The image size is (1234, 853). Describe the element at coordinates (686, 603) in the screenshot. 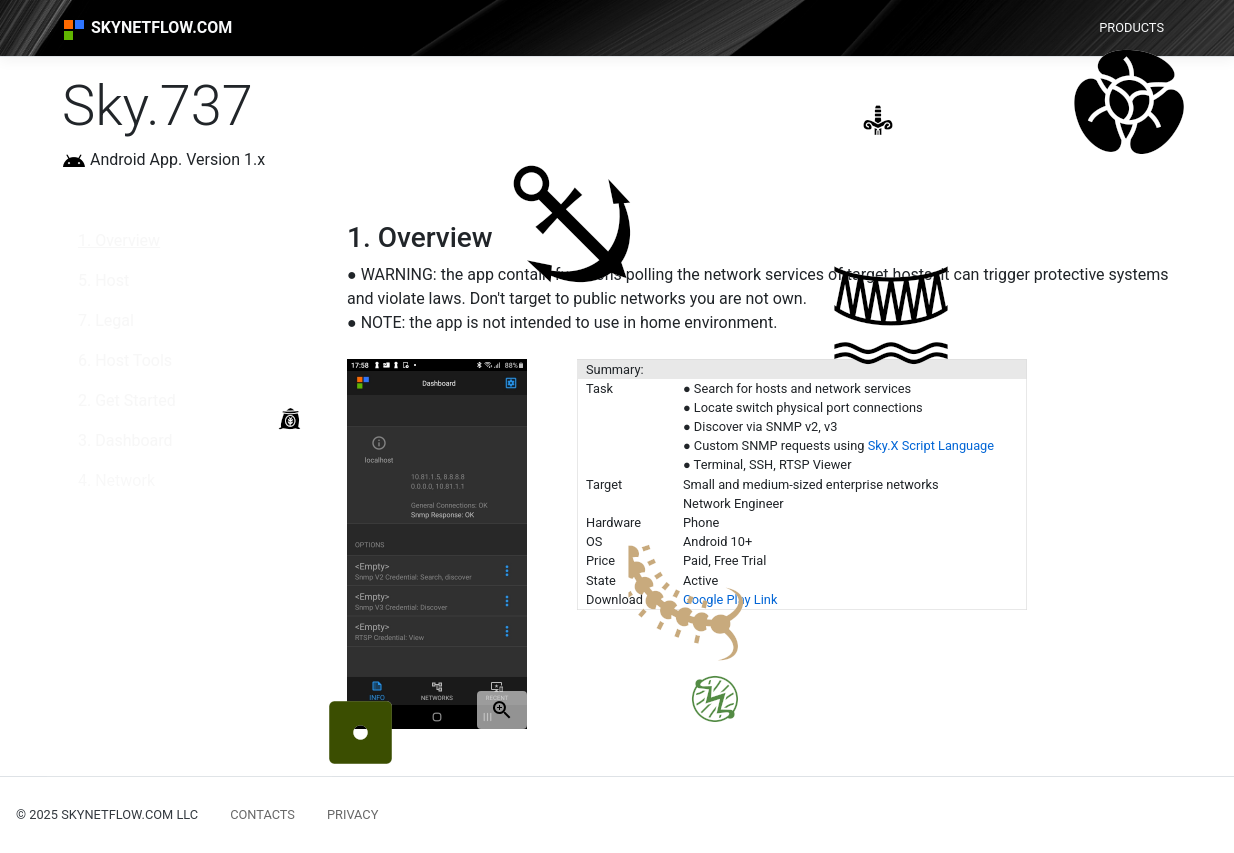

I see `indicates bug or pest-related content in a game` at that location.